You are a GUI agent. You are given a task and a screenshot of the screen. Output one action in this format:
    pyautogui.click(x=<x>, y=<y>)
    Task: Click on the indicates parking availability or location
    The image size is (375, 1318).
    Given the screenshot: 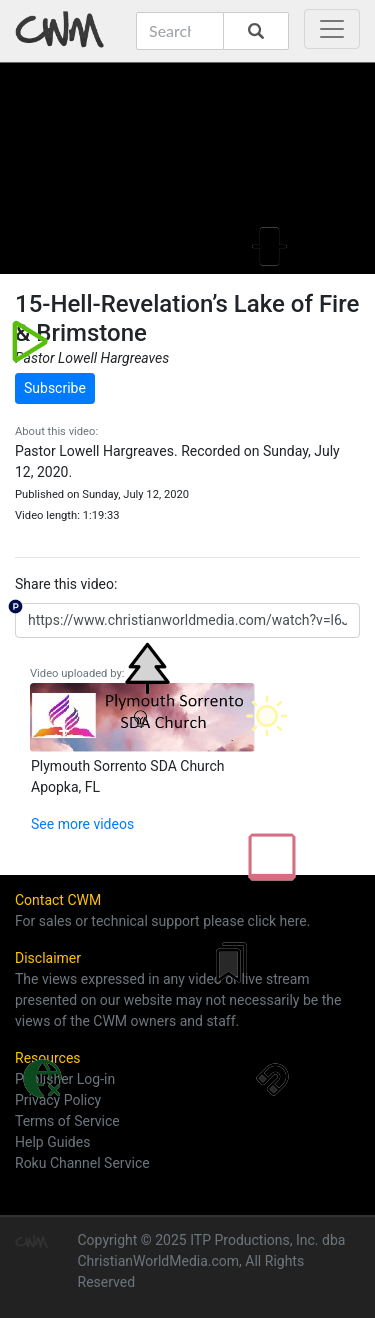 What is the action you would take?
    pyautogui.click(x=15, y=606)
    